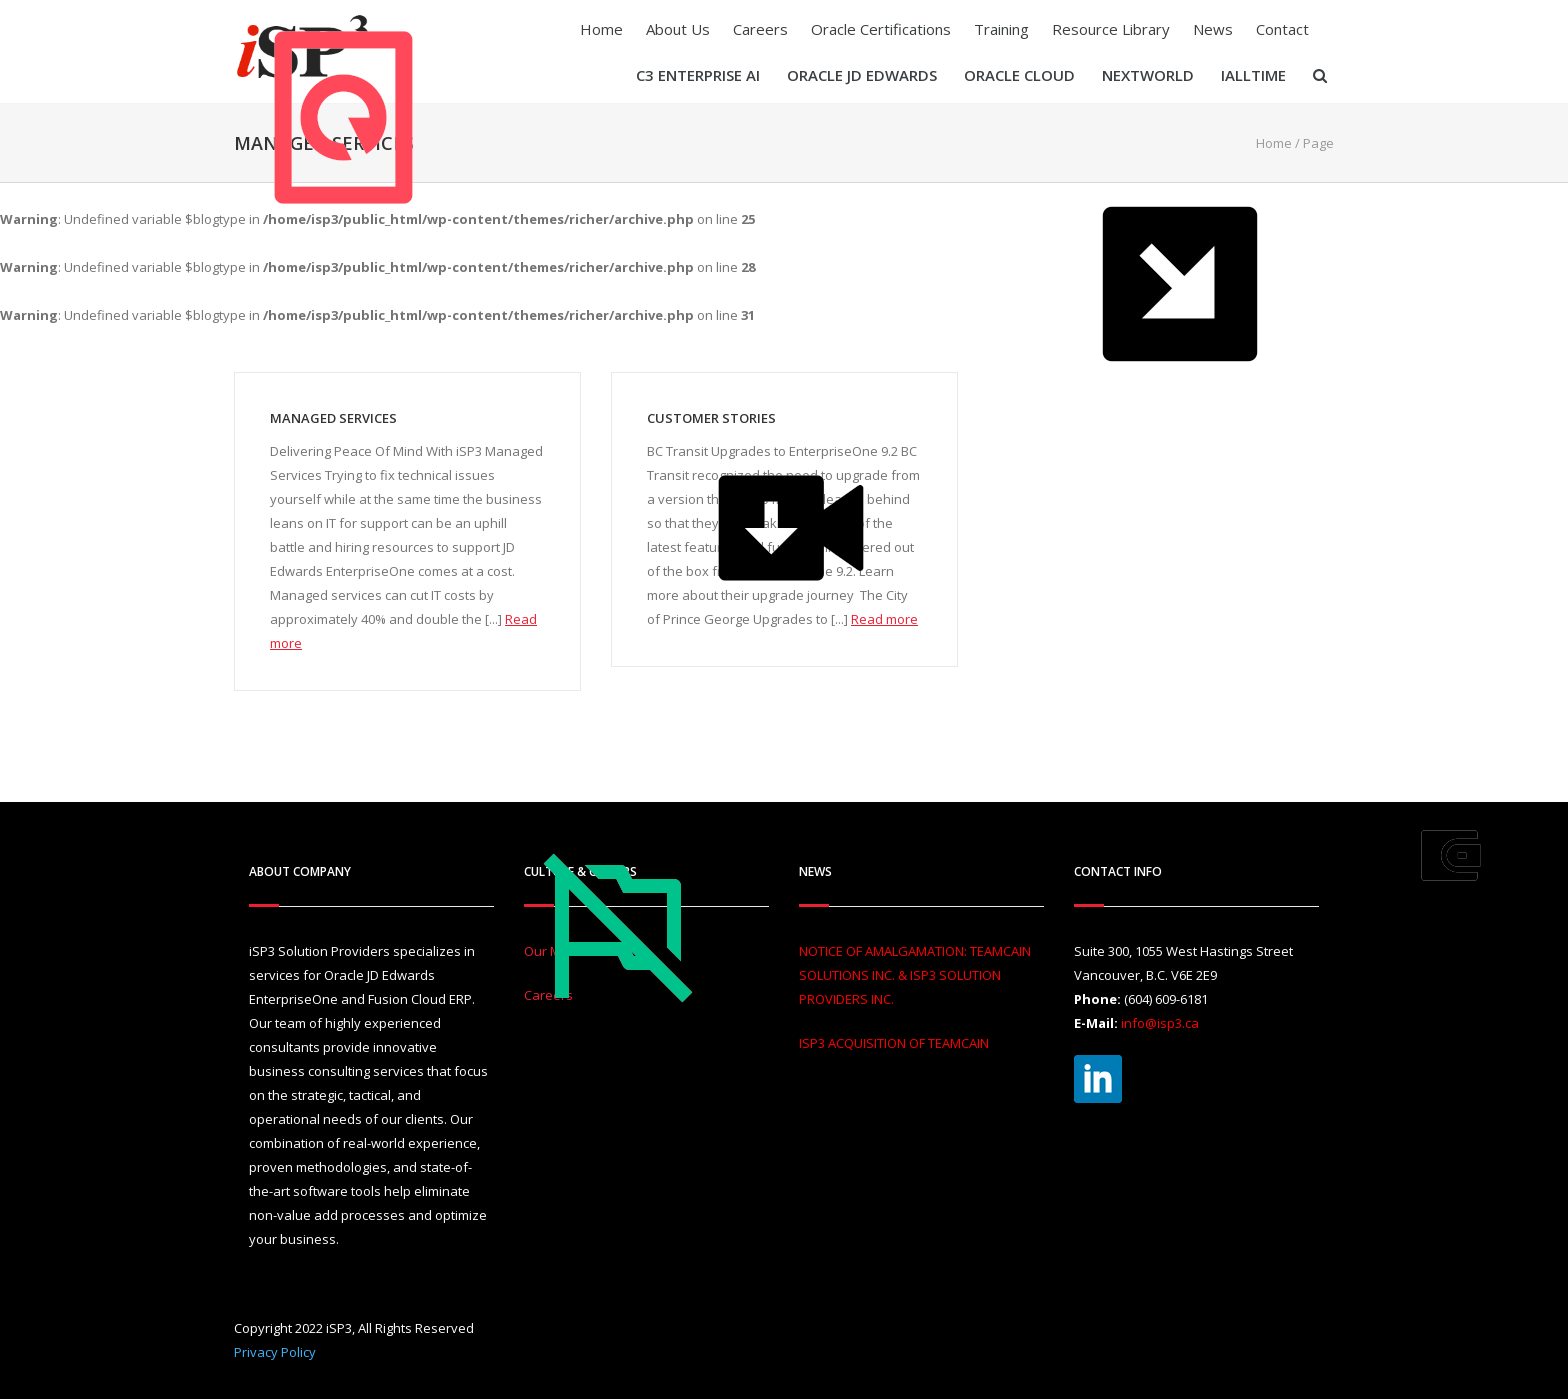  Describe the element at coordinates (618, 928) in the screenshot. I see `disable or turn off flag notifications` at that location.